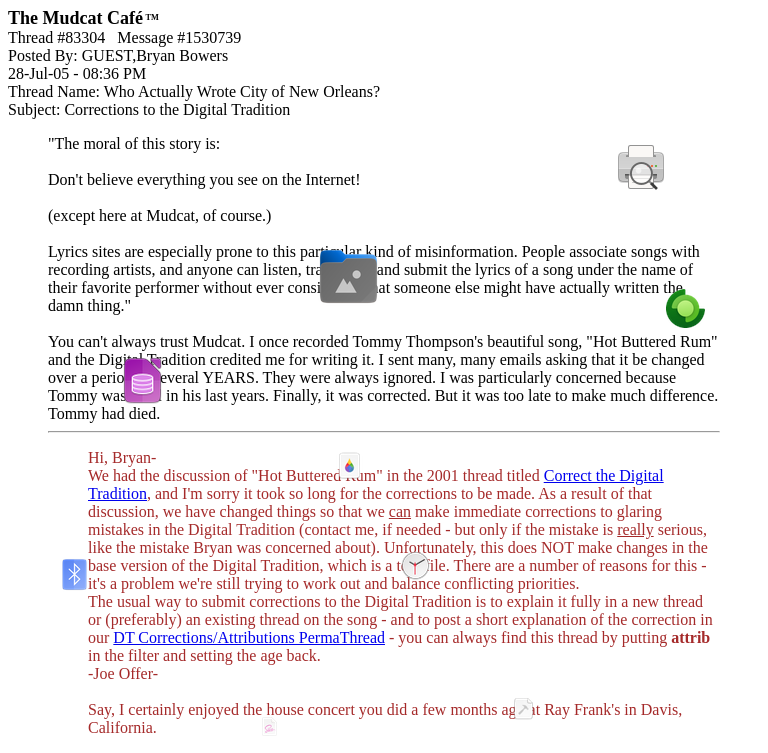 The height and width of the screenshot is (753, 768). What do you see at coordinates (641, 167) in the screenshot?
I see `preview document before printing` at bounding box center [641, 167].